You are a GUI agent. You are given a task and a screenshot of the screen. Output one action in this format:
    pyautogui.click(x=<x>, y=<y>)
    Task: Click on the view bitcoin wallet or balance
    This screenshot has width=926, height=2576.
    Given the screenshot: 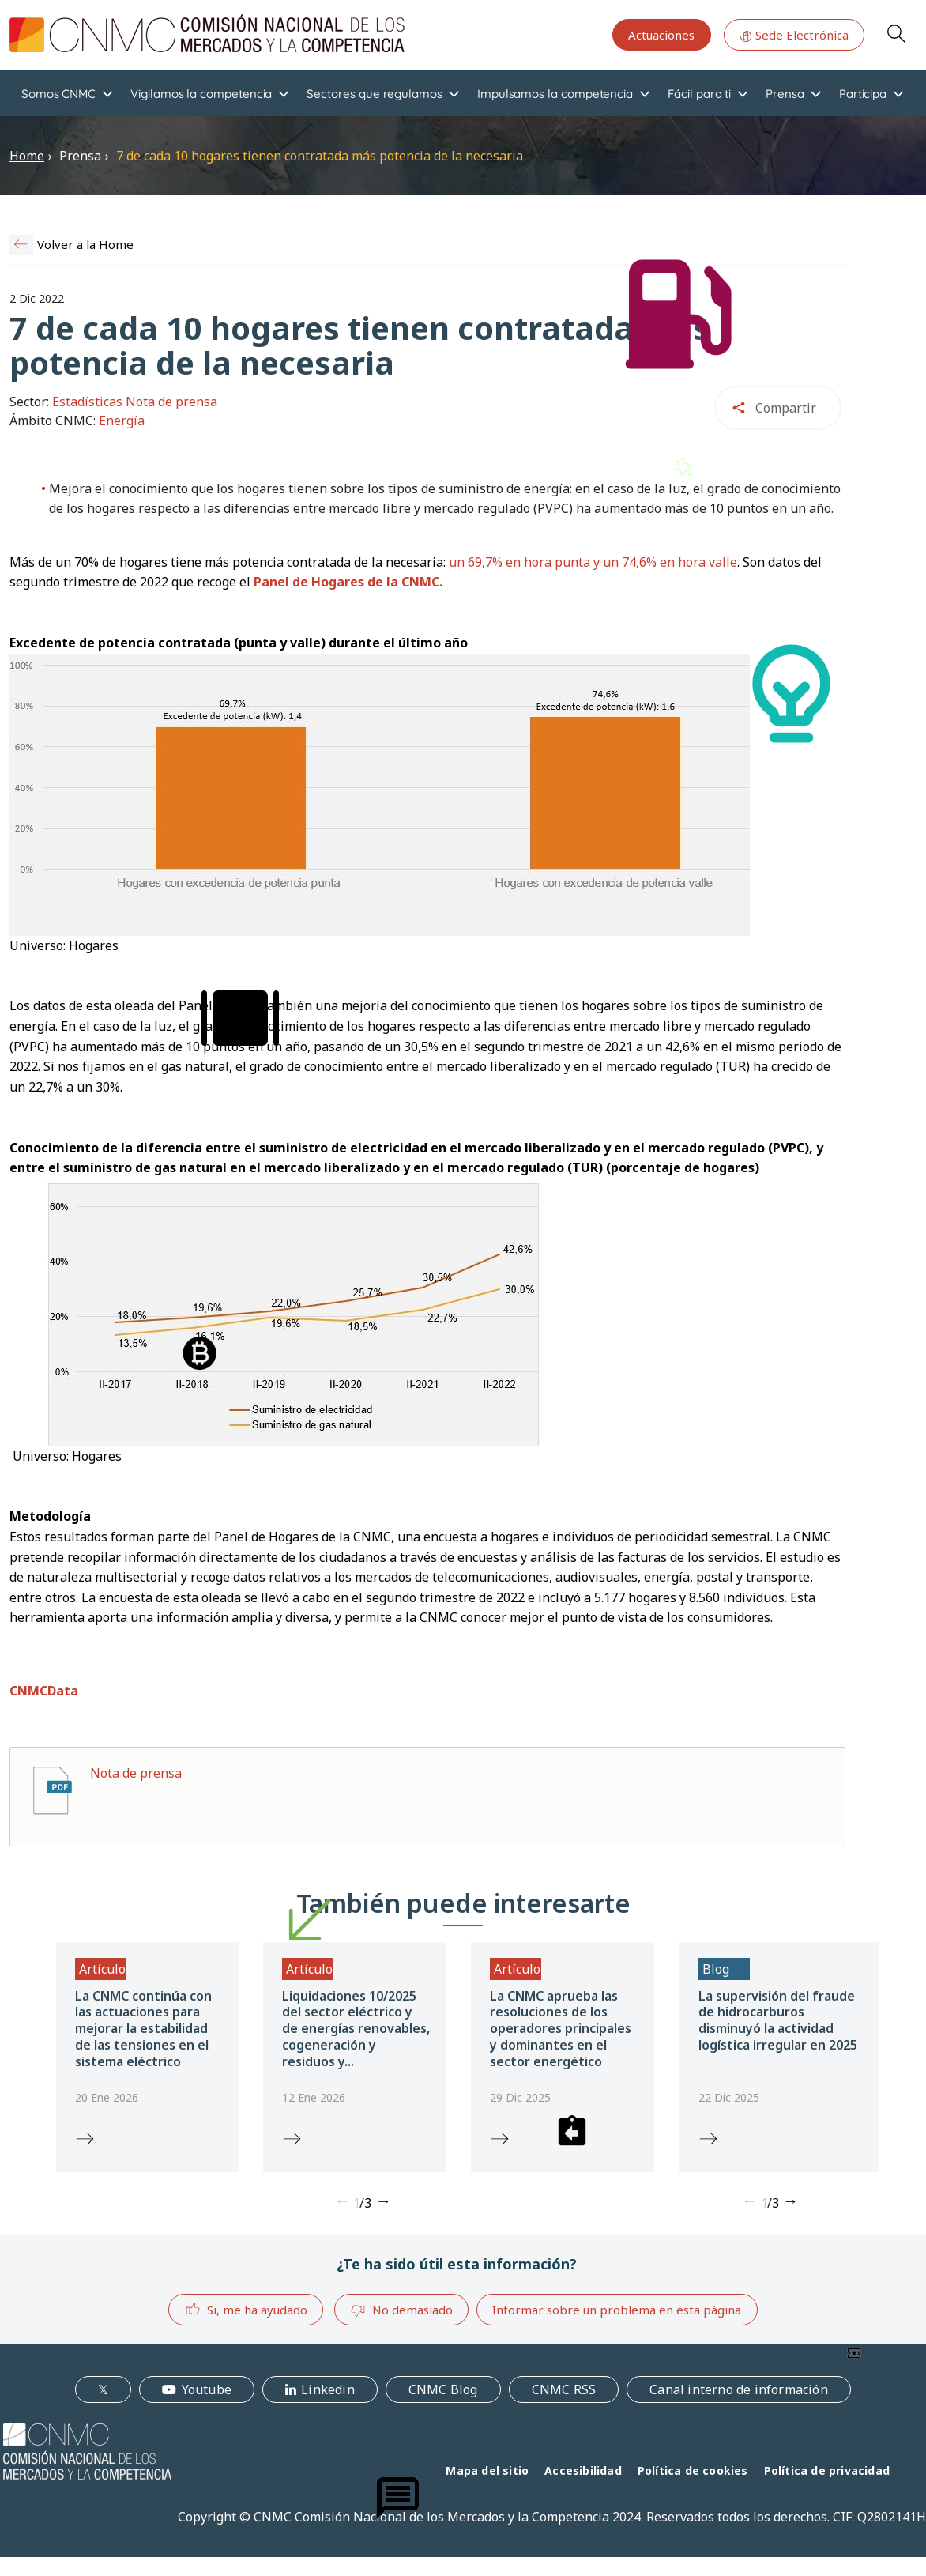 What is the action you would take?
    pyautogui.click(x=198, y=1353)
    